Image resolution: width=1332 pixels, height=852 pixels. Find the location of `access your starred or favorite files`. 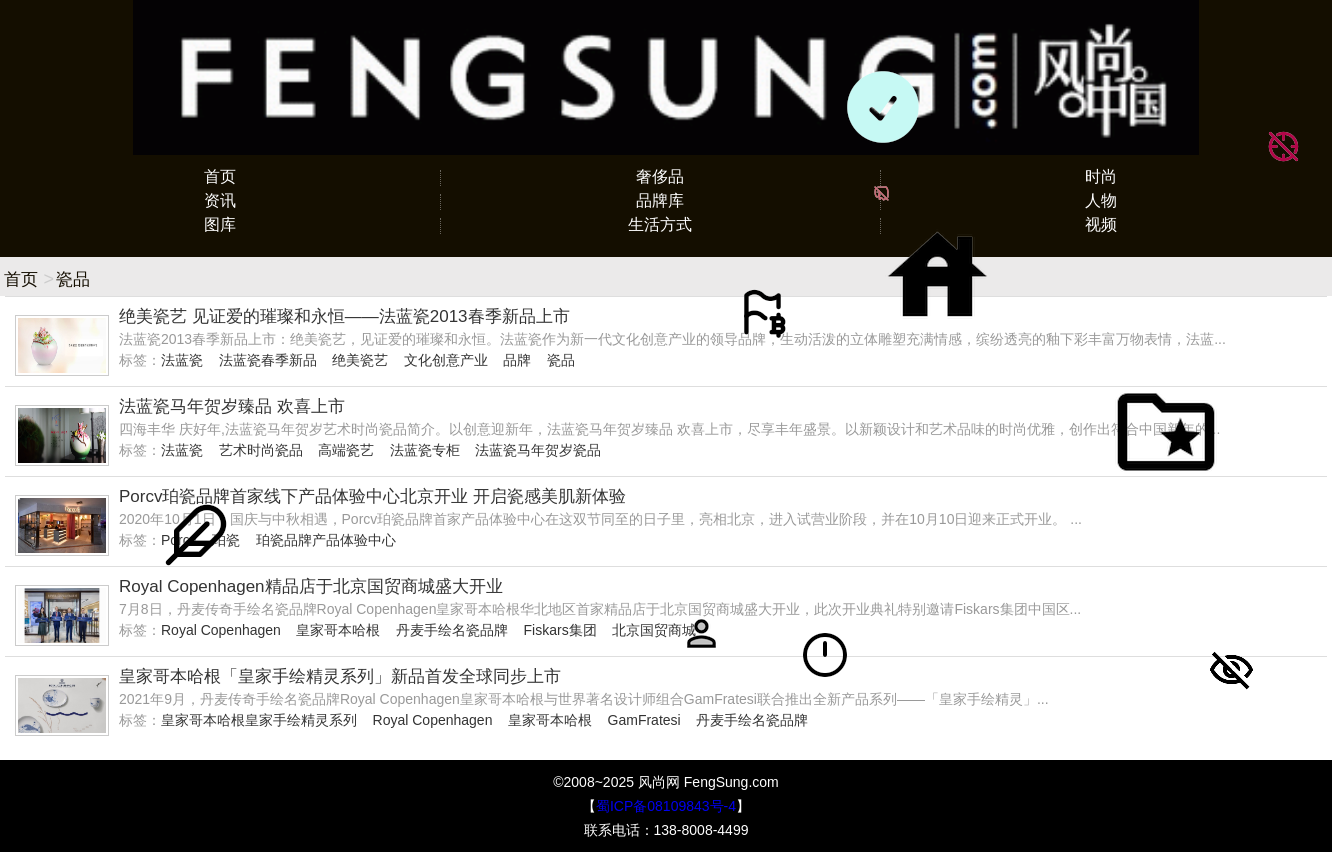

access your starred or favorite files is located at coordinates (1166, 432).